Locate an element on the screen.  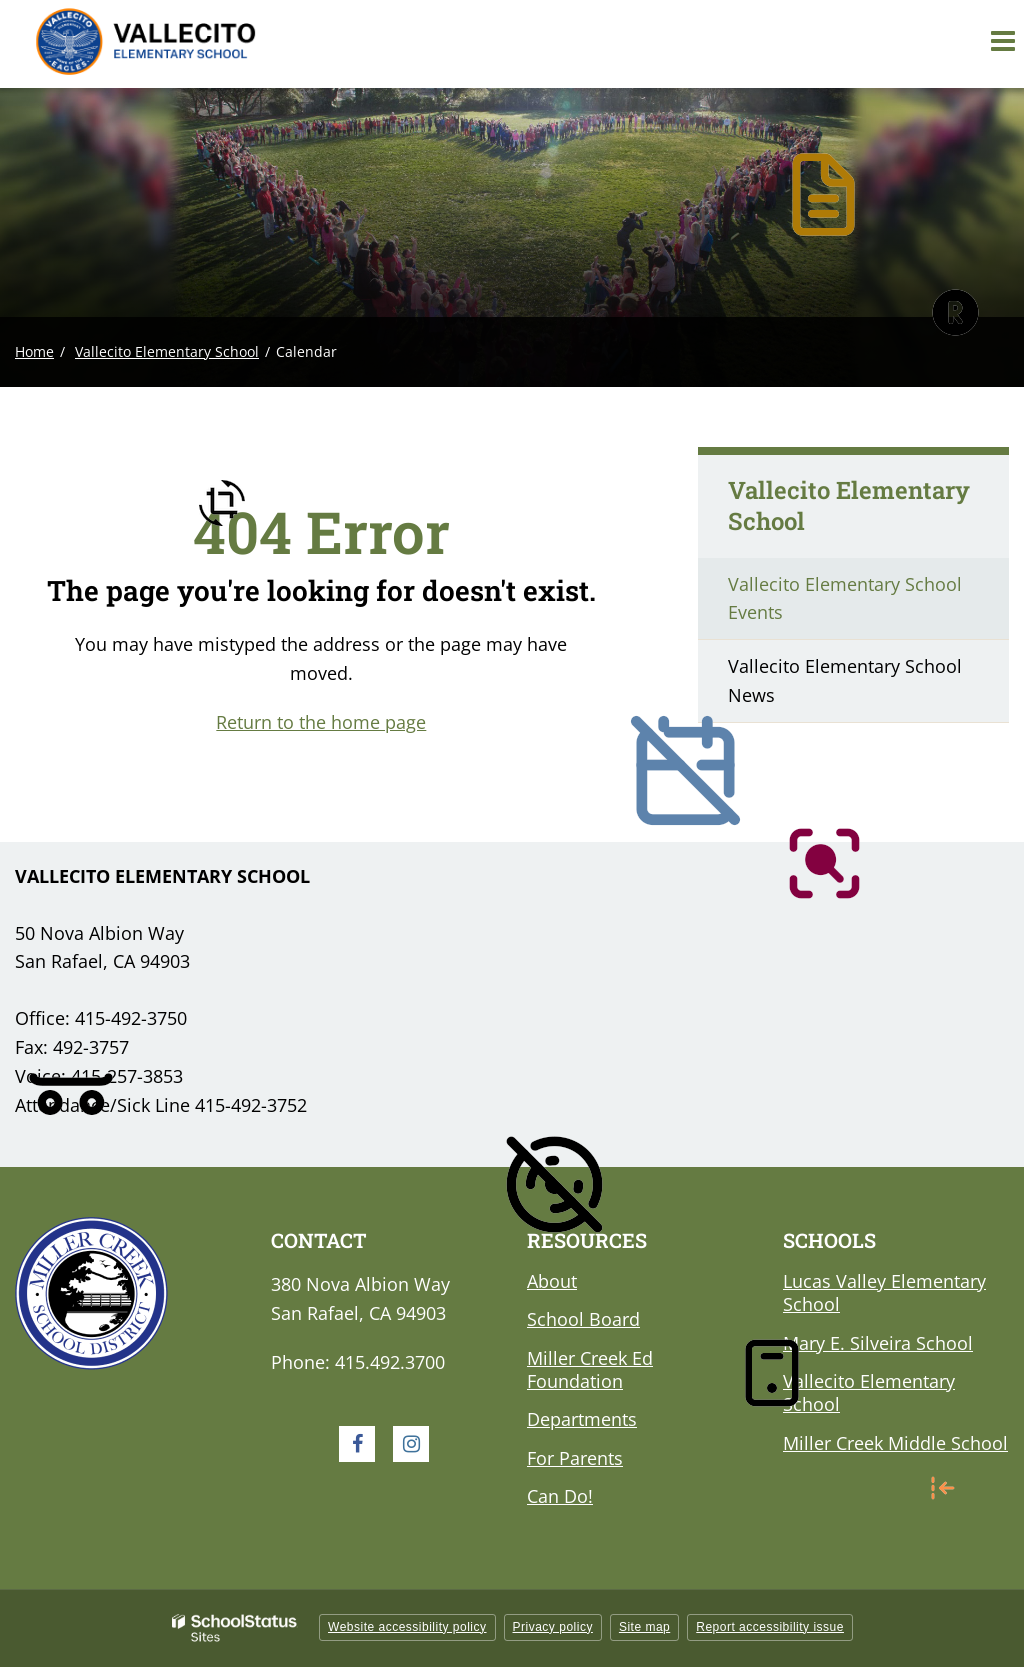
view document details is located at coordinates (823, 194).